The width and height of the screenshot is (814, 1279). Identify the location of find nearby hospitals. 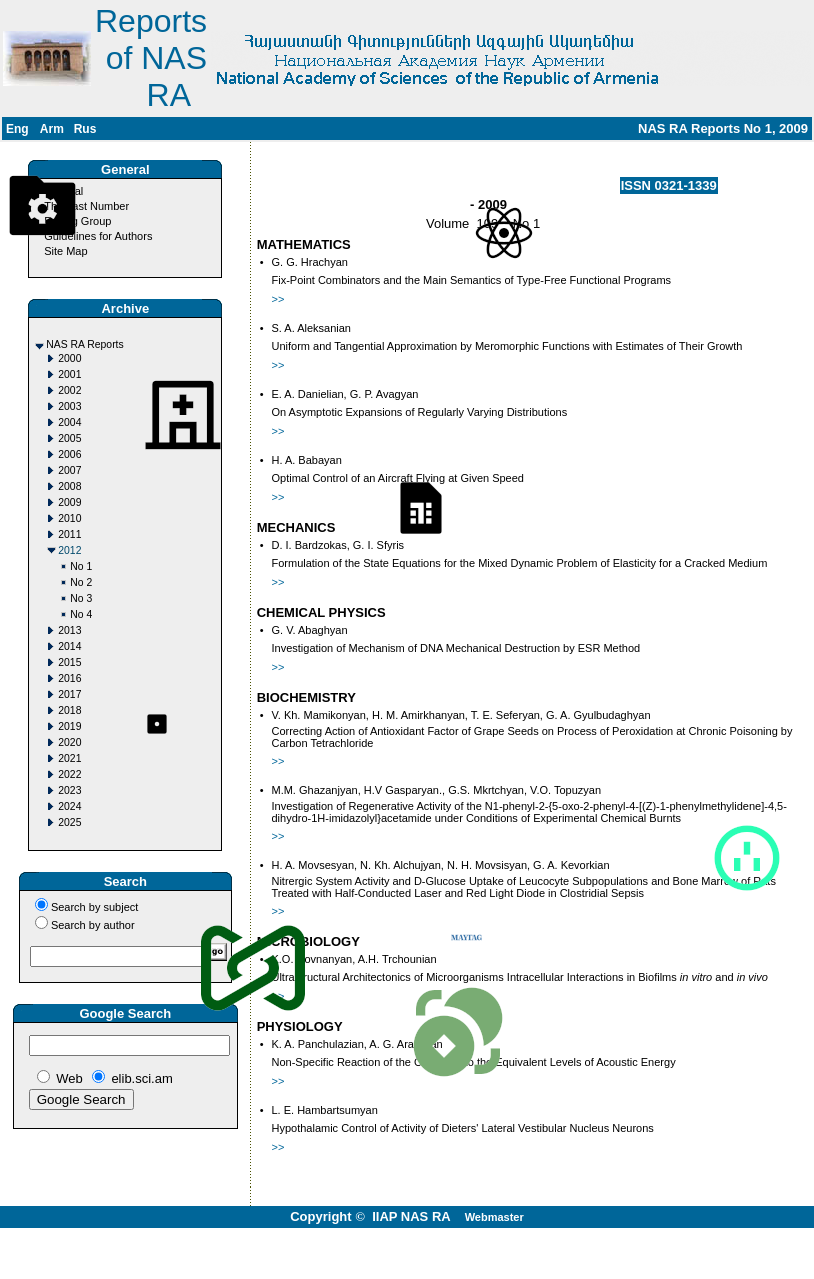
(183, 415).